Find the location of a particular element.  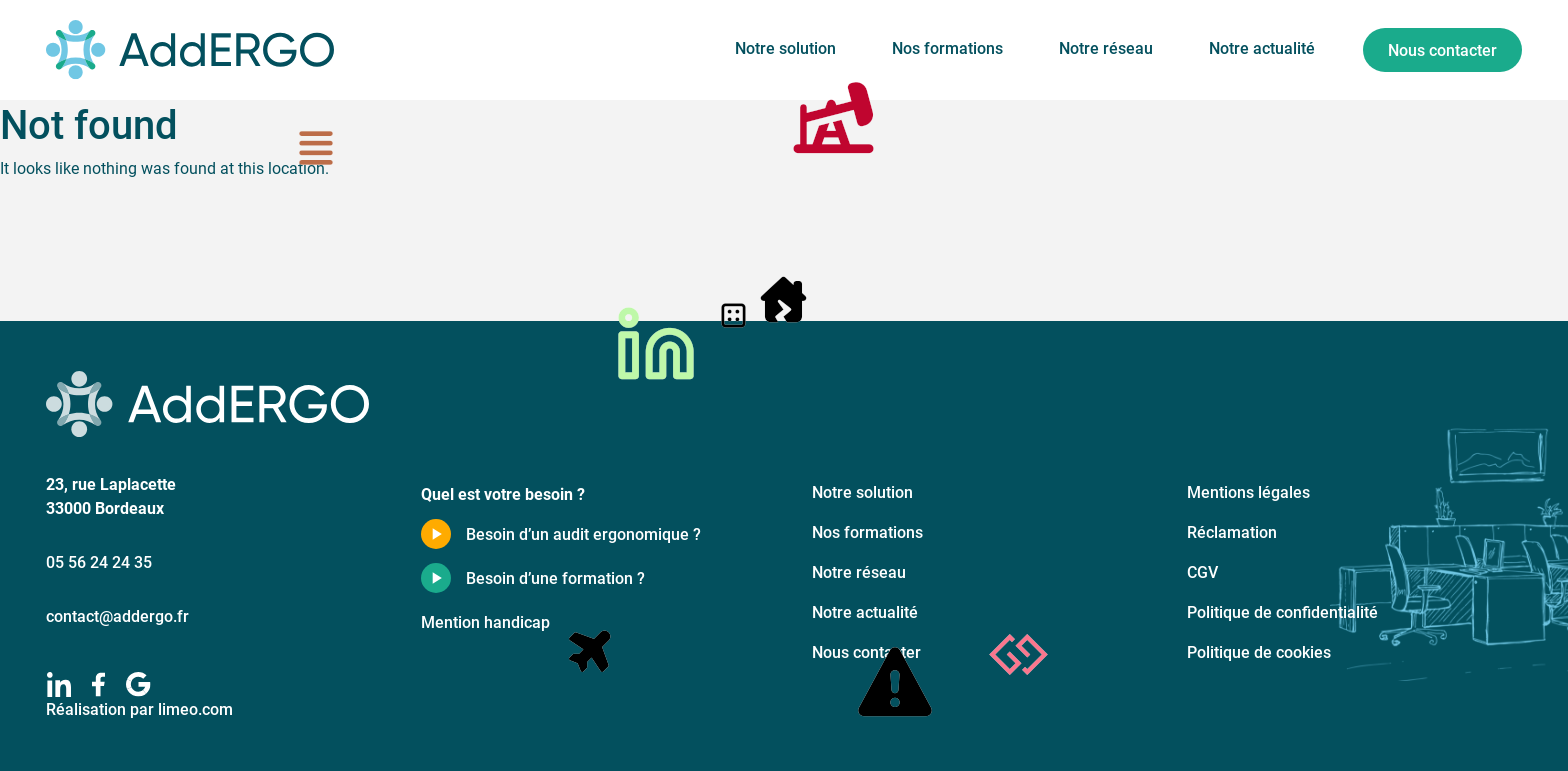

gg gaming platform logo is located at coordinates (1018, 654).